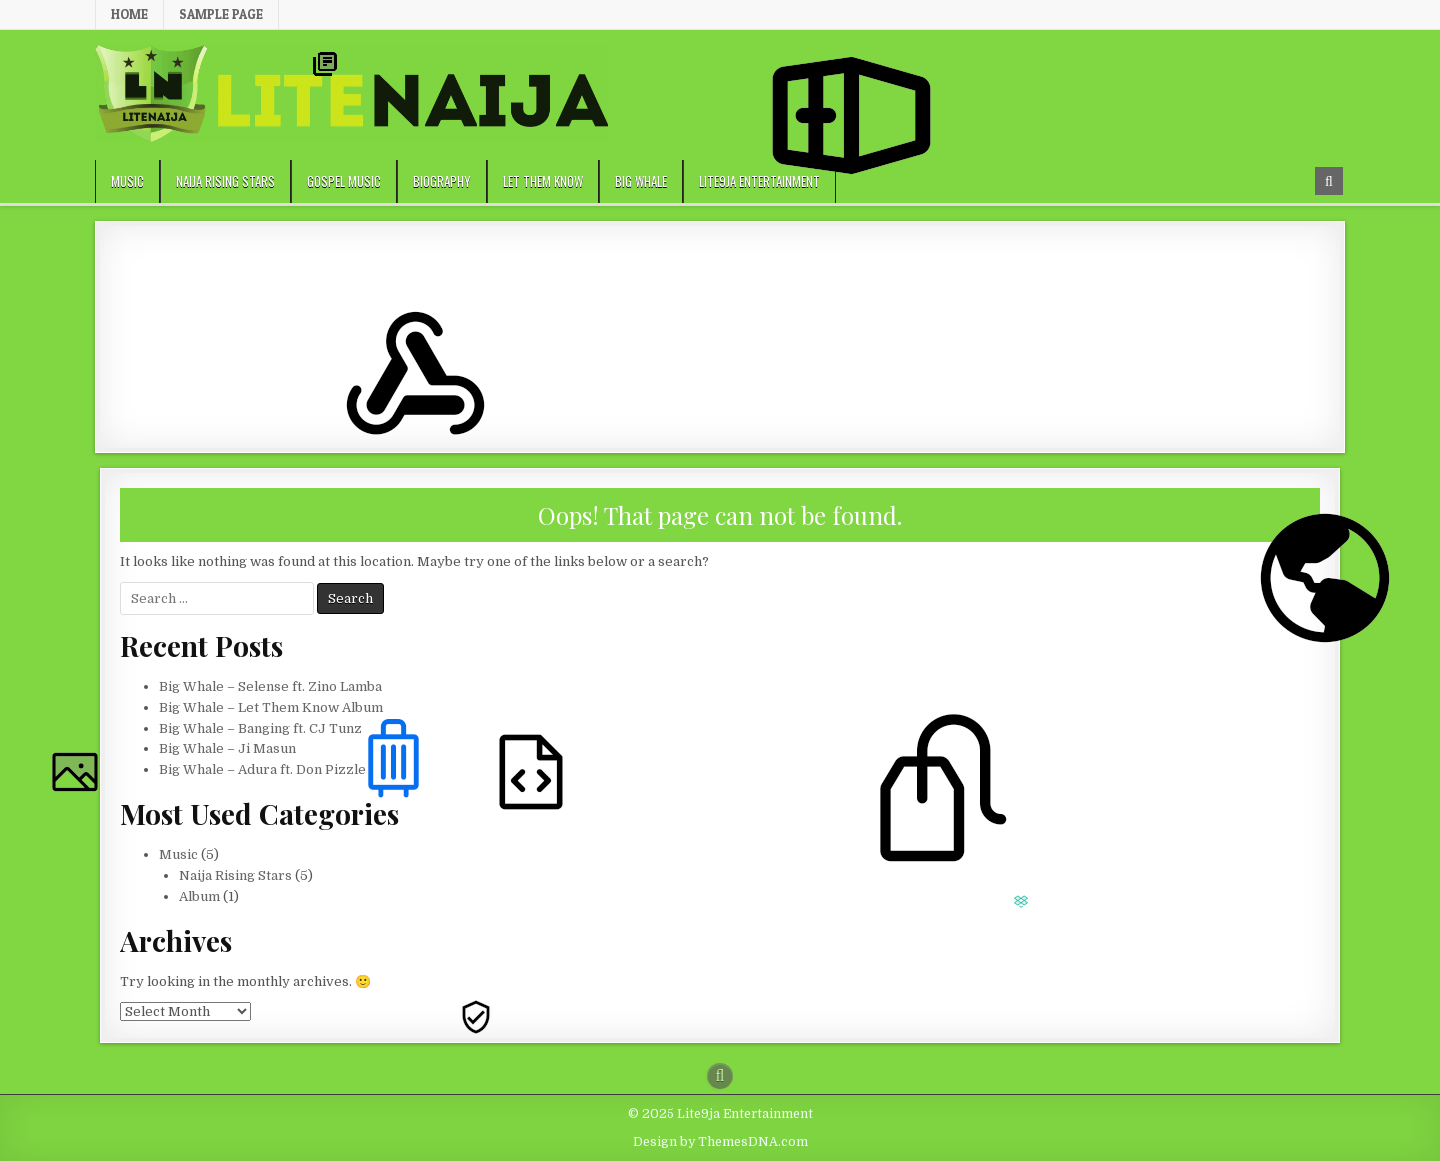  I want to click on access Dropbox cloud storage, so click(1021, 901).